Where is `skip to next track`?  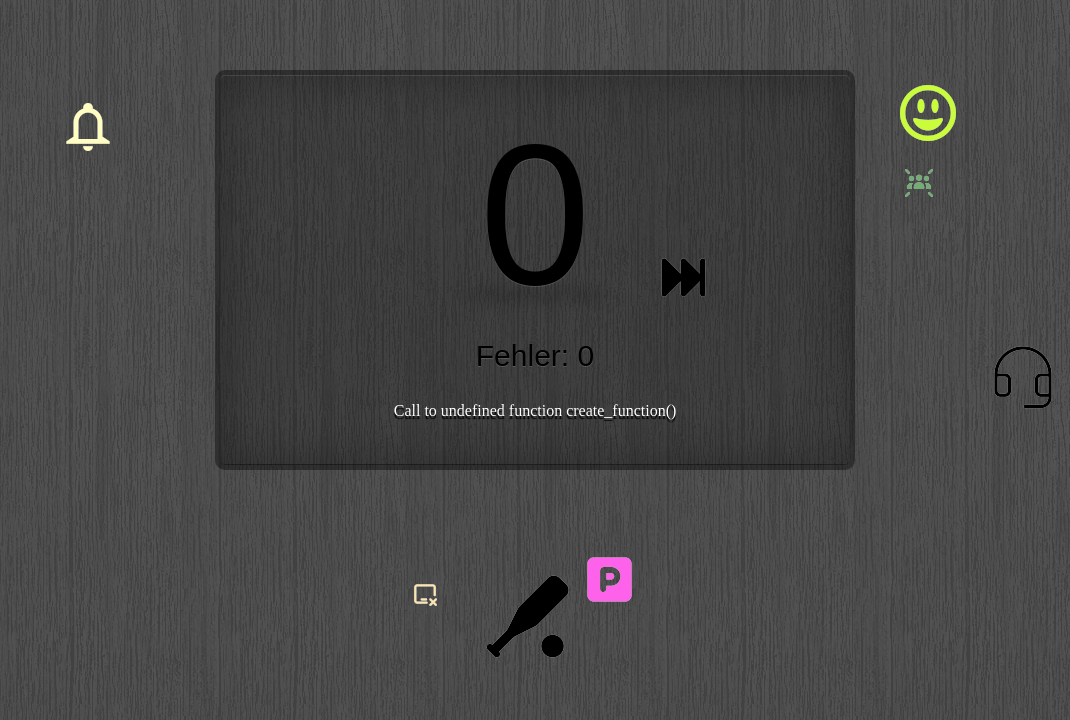 skip to next track is located at coordinates (683, 277).